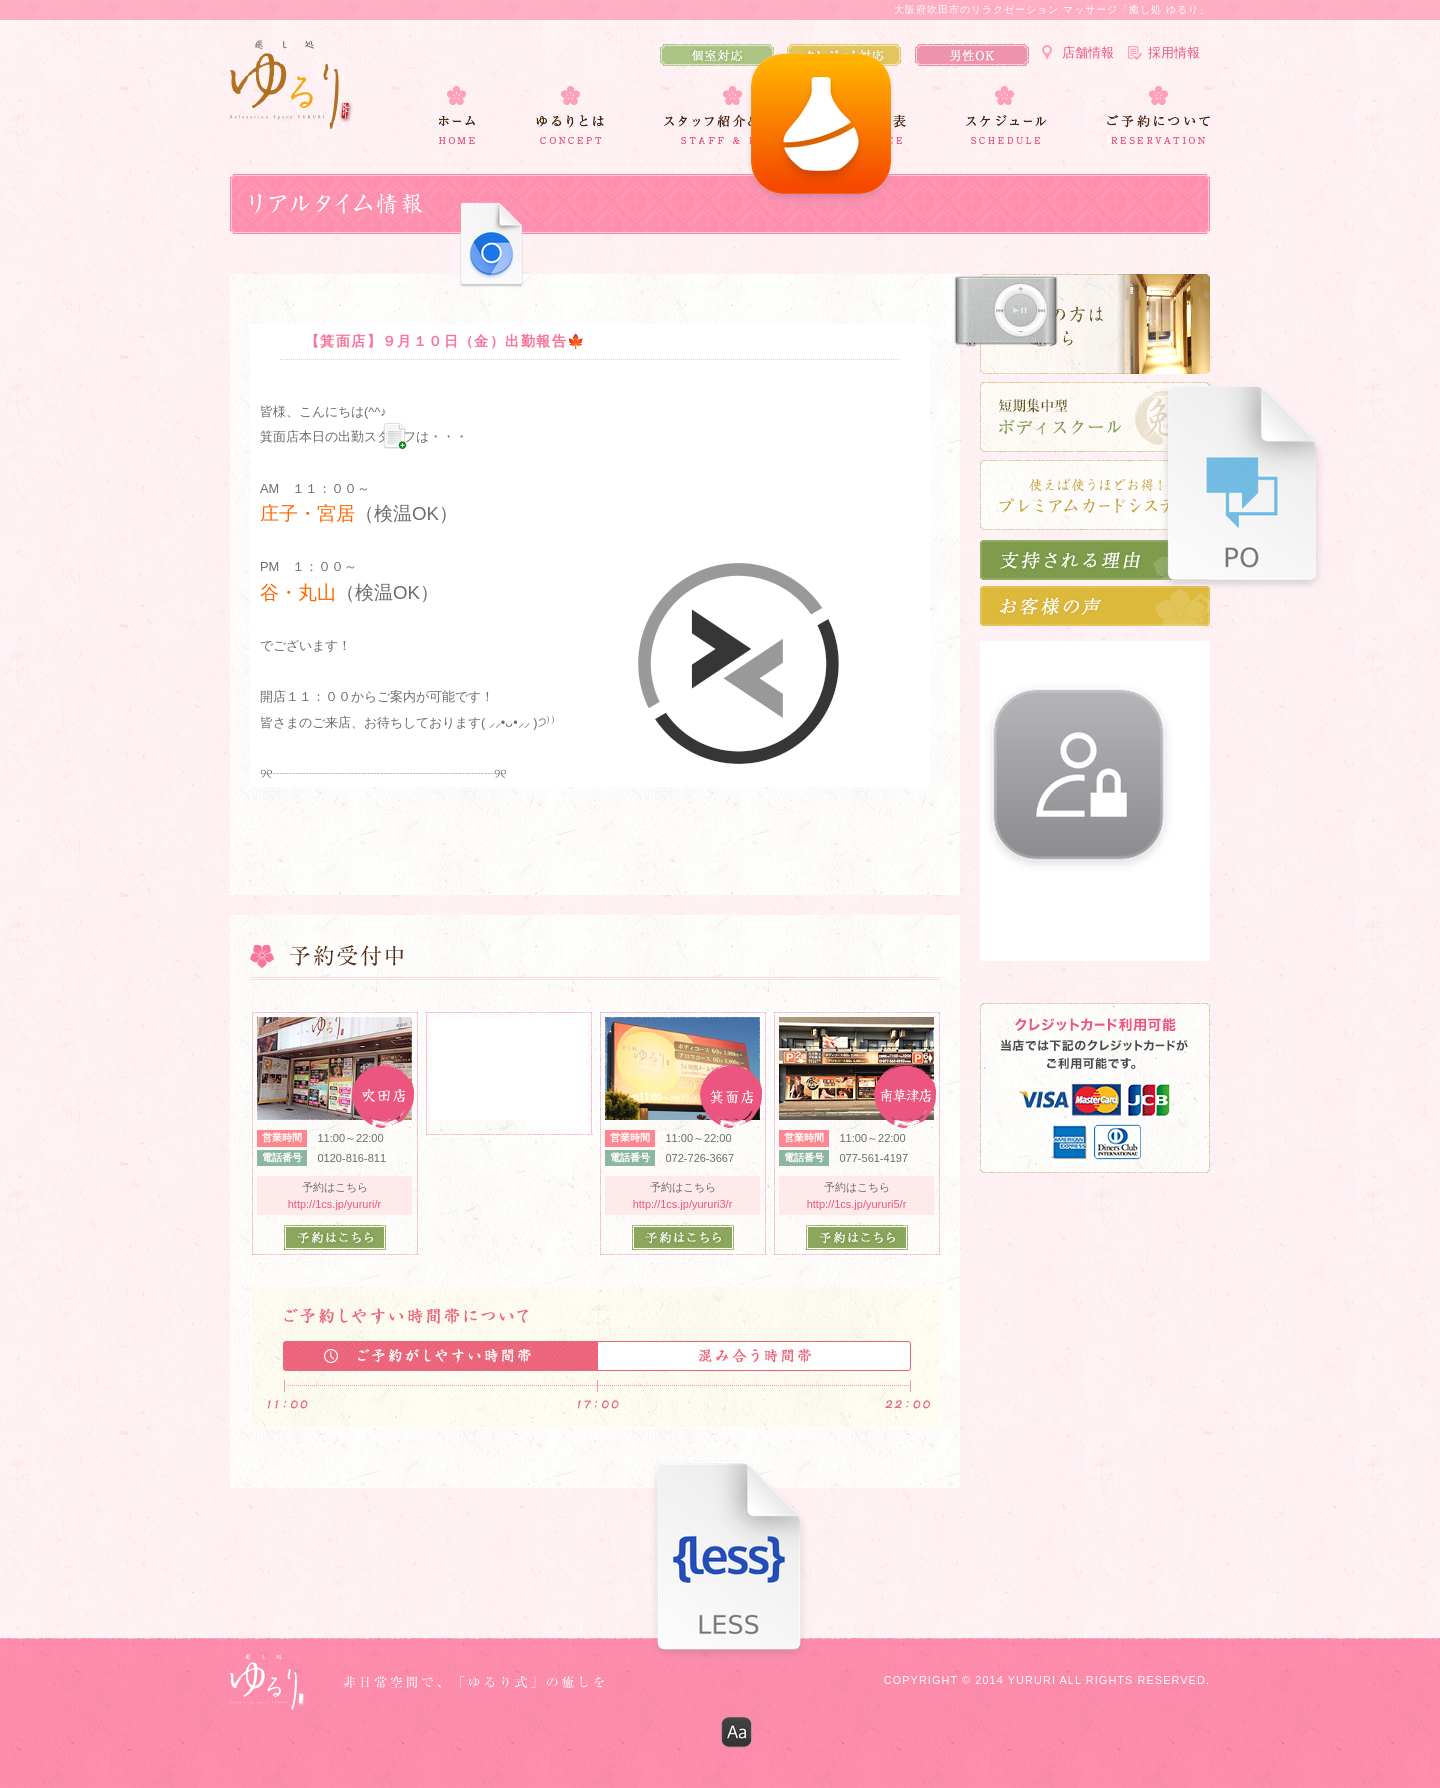  Describe the element at coordinates (1242, 487) in the screenshot. I see `a PO translation file` at that location.